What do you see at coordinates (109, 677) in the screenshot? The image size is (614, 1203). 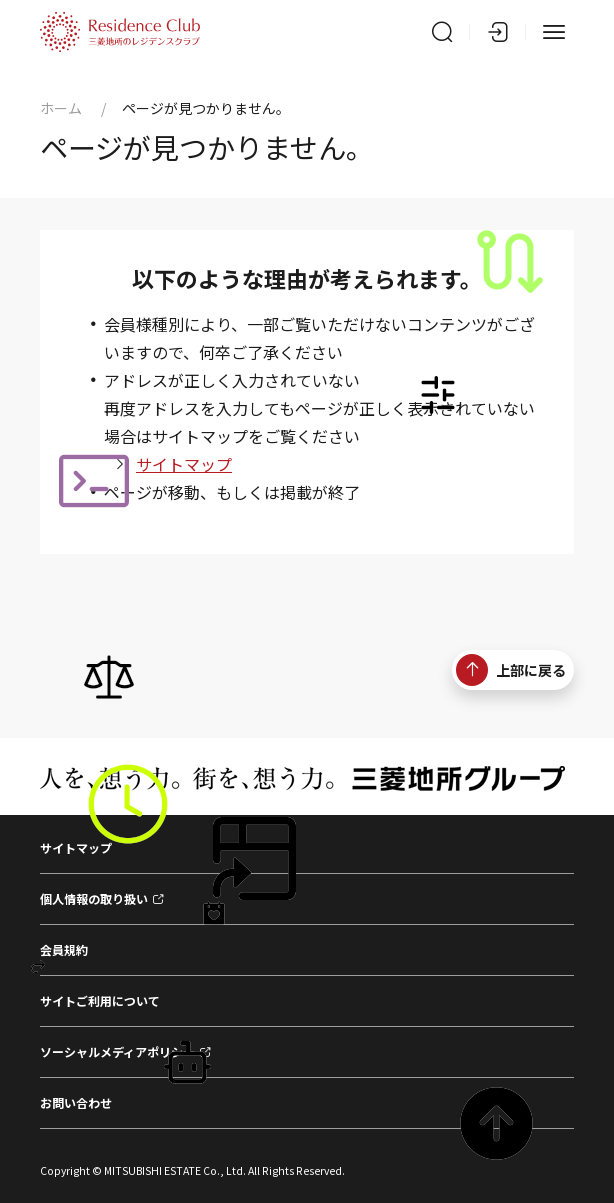 I see `view license or legal information` at bounding box center [109, 677].